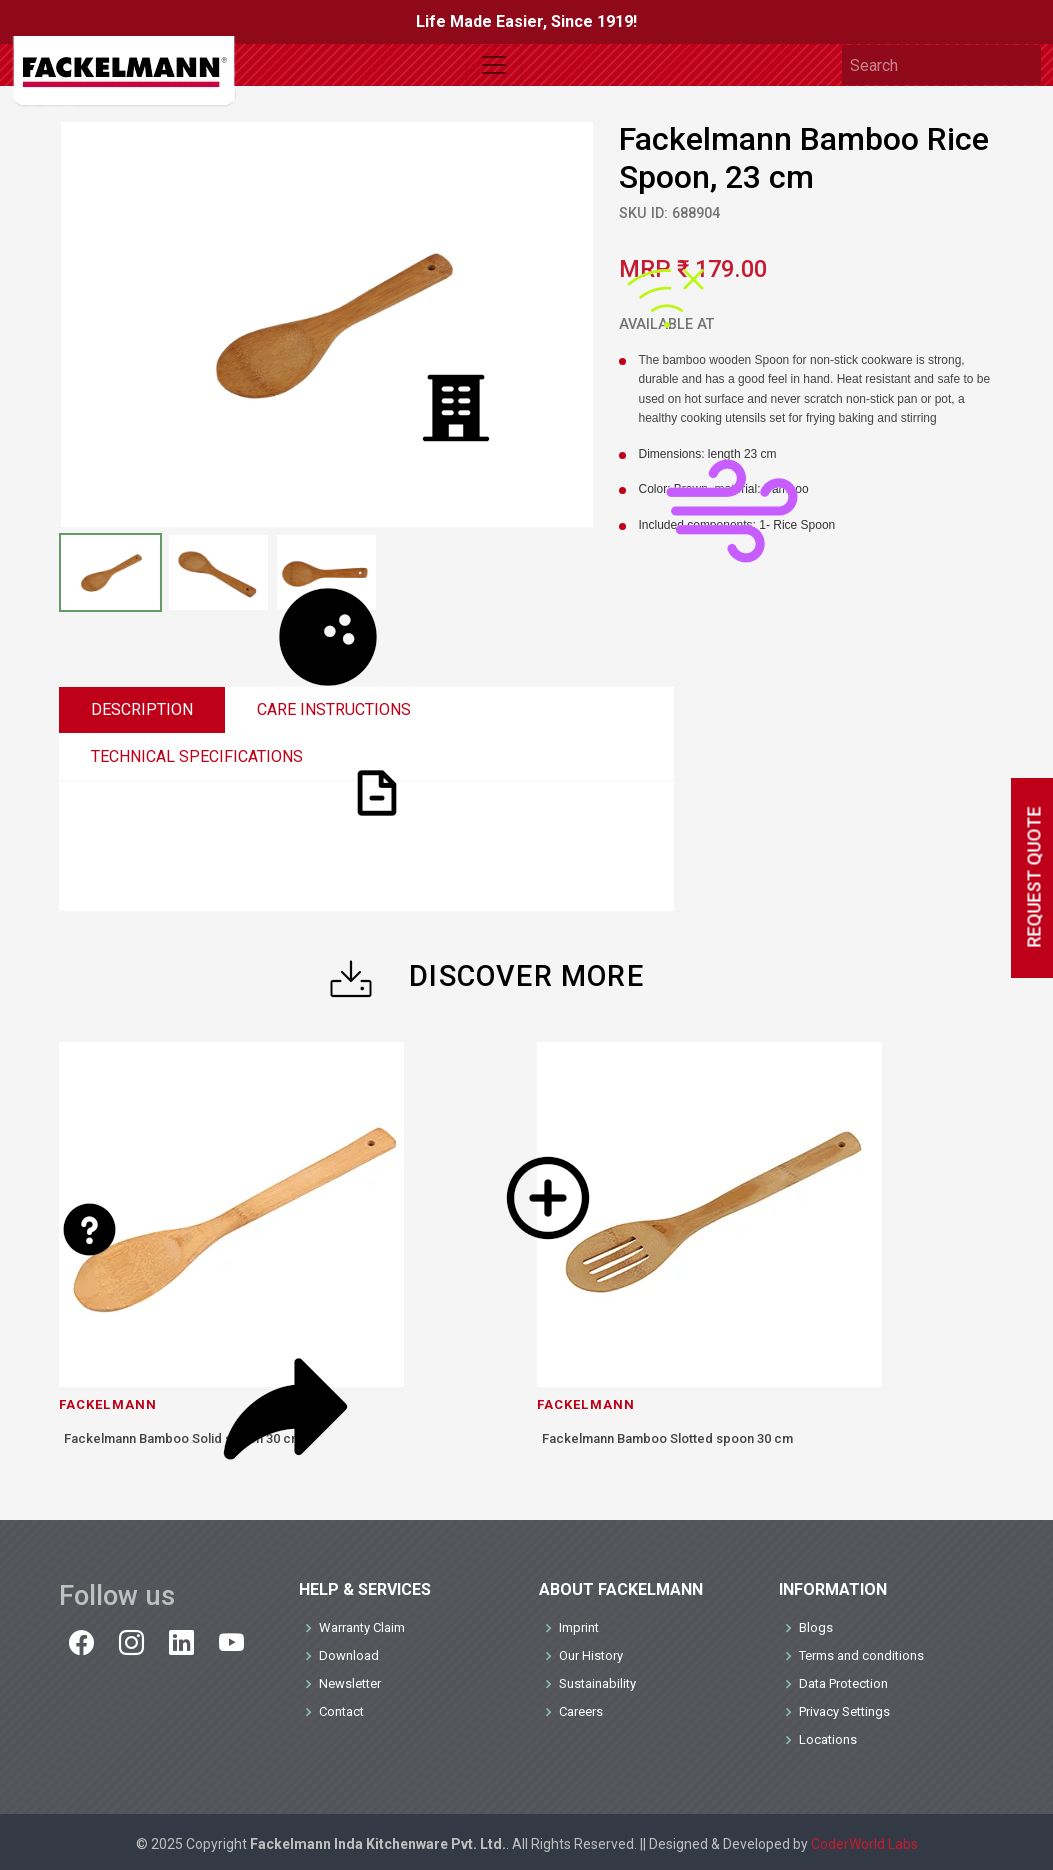 This screenshot has height=1870, width=1053. I want to click on add a new item, so click(548, 1198).